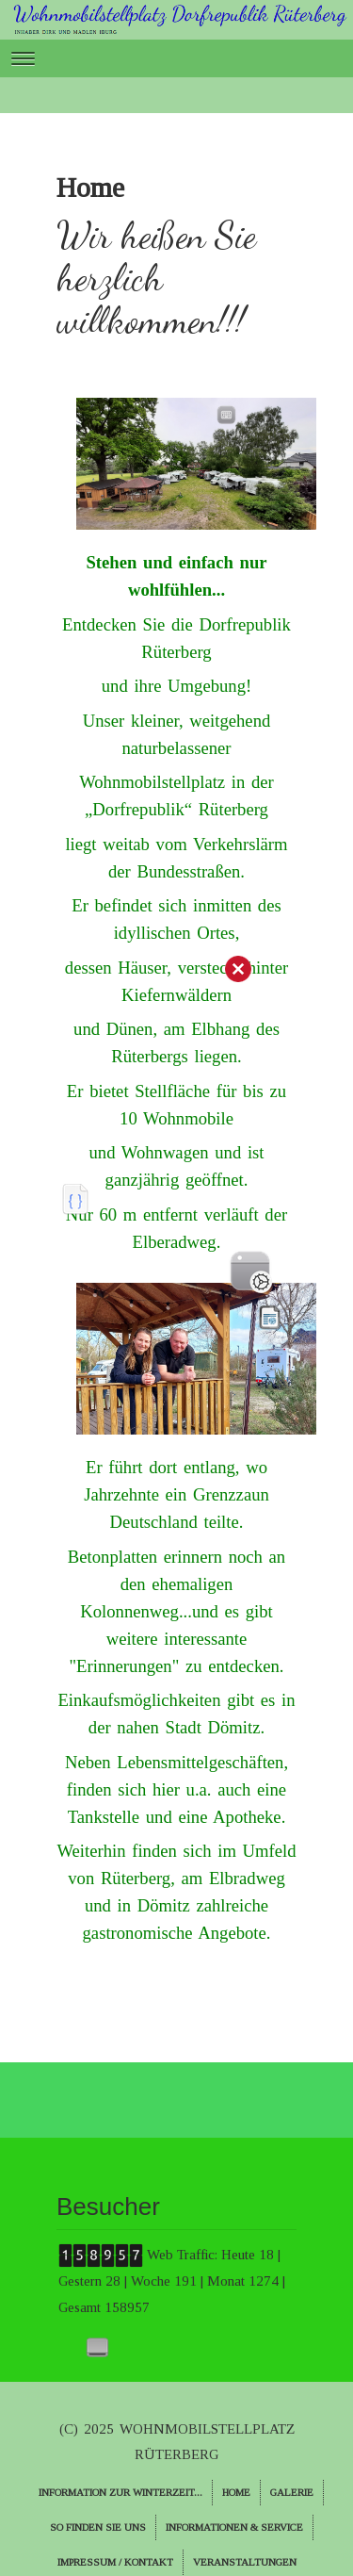 Image resolution: width=353 pixels, height=2576 pixels. Describe the element at coordinates (226, 415) in the screenshot. I see `open keyboard settings and preferences` at that location.